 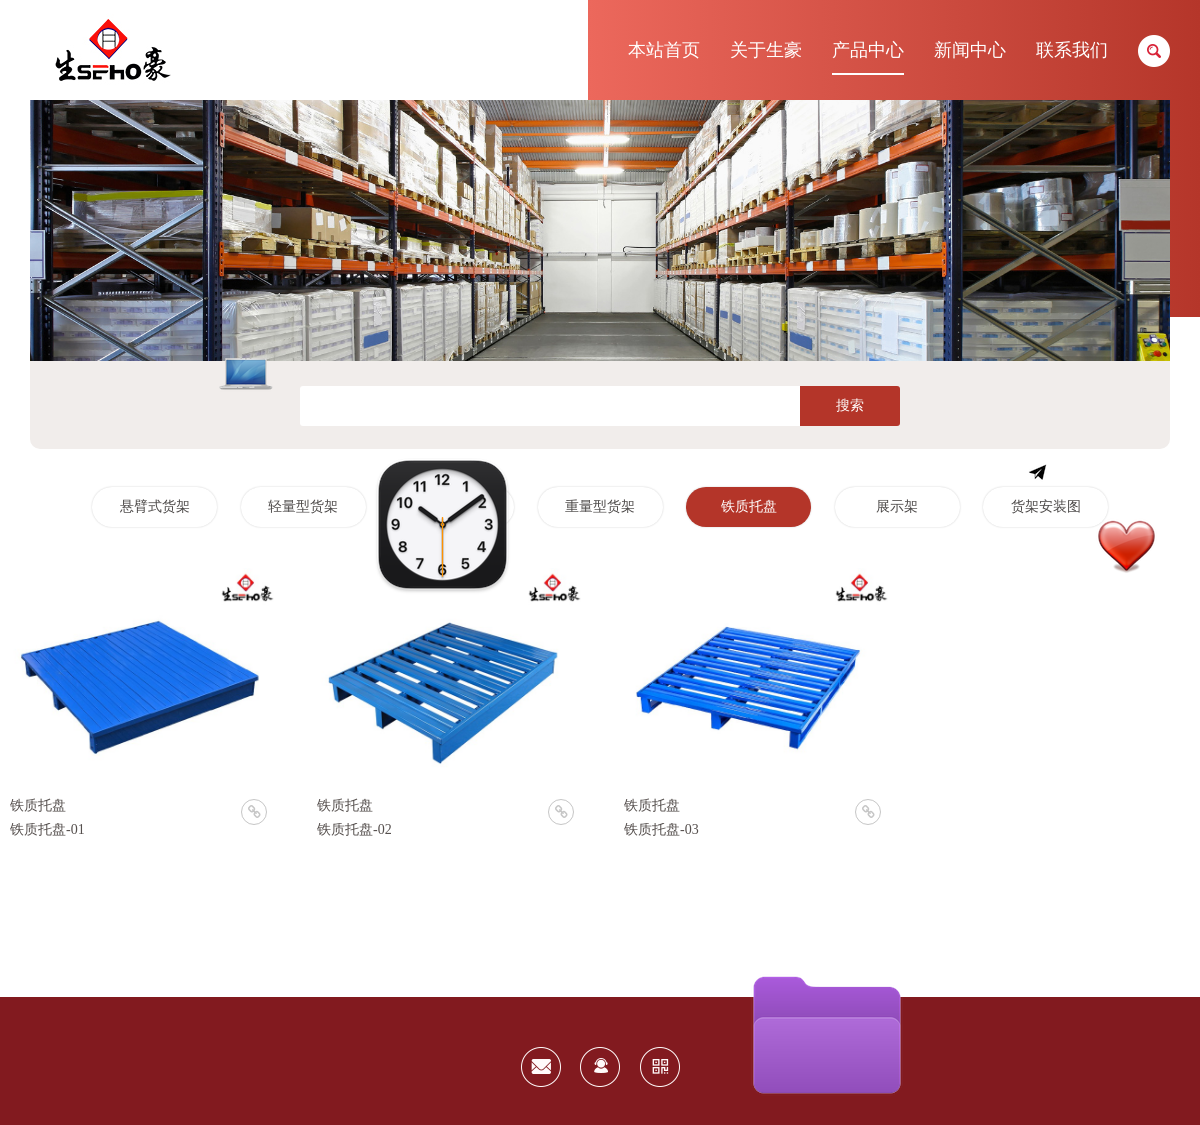 What do you see at coordinates (827, 1035) in the screenshot?
I see `open folder containing files` at bounding box center [827, 1035].